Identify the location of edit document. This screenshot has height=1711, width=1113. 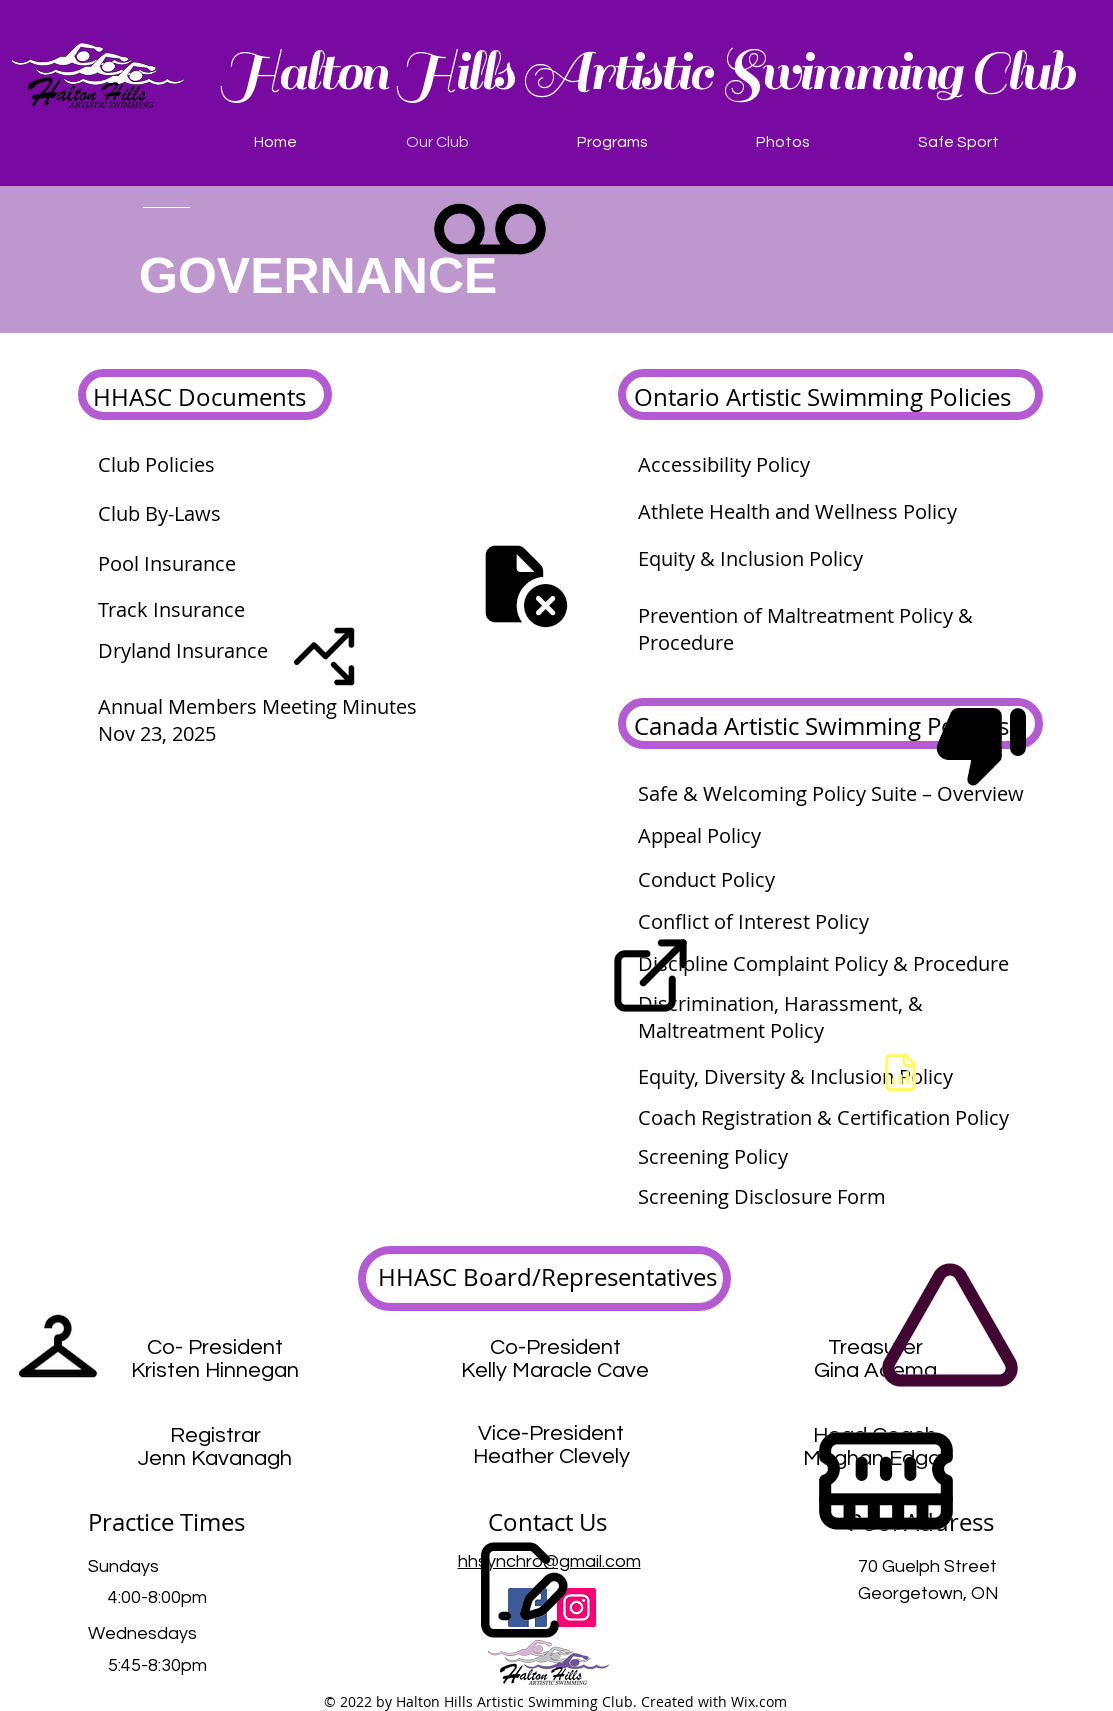
(520, 1590).